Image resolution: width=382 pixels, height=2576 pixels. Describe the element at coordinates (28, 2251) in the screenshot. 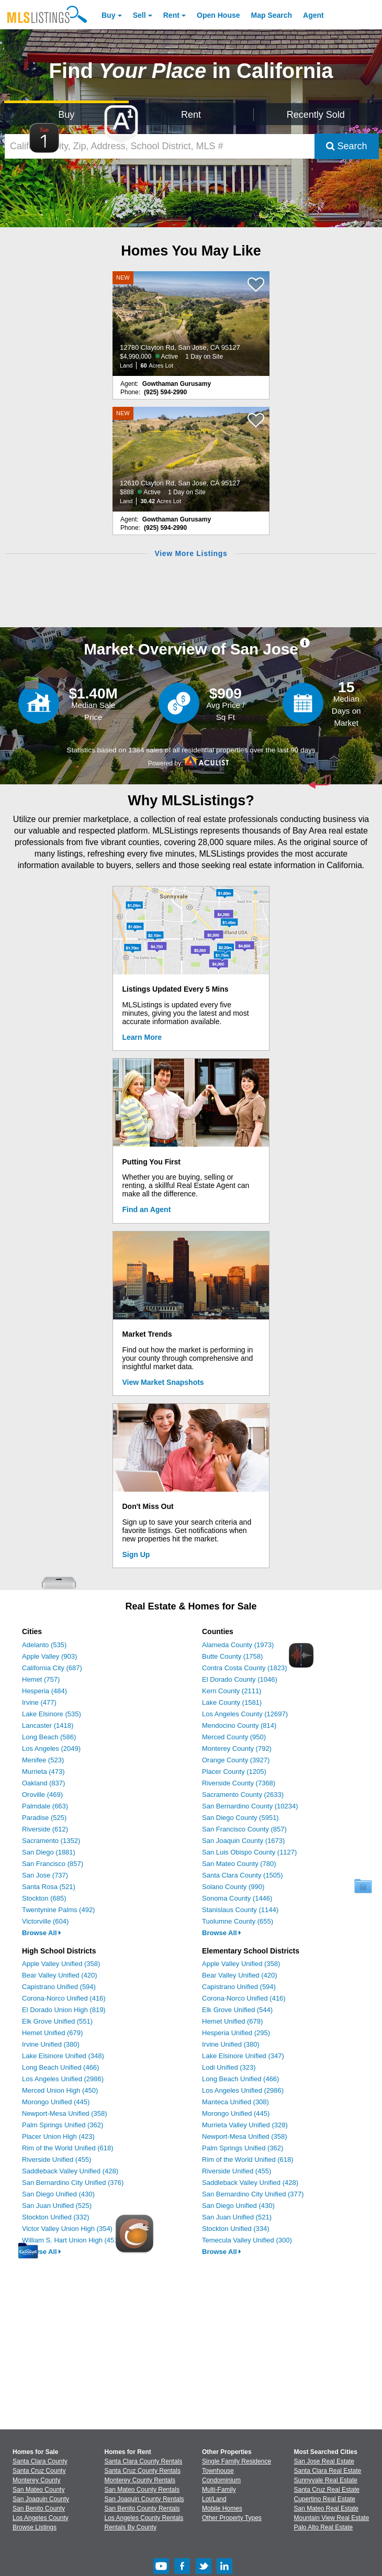

I see `open genshin impact game files folder` at that location.